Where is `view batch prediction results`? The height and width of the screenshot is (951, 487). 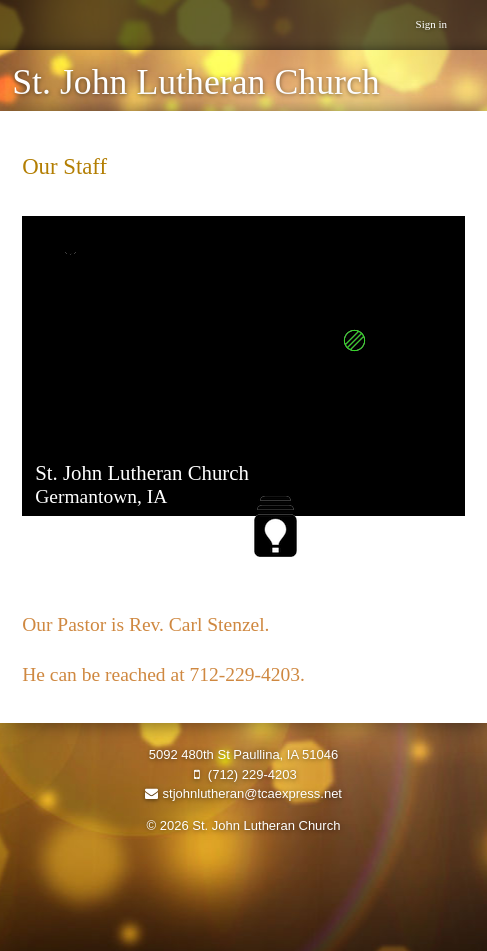
view batch prediction results is located at coordinates (275, 526).